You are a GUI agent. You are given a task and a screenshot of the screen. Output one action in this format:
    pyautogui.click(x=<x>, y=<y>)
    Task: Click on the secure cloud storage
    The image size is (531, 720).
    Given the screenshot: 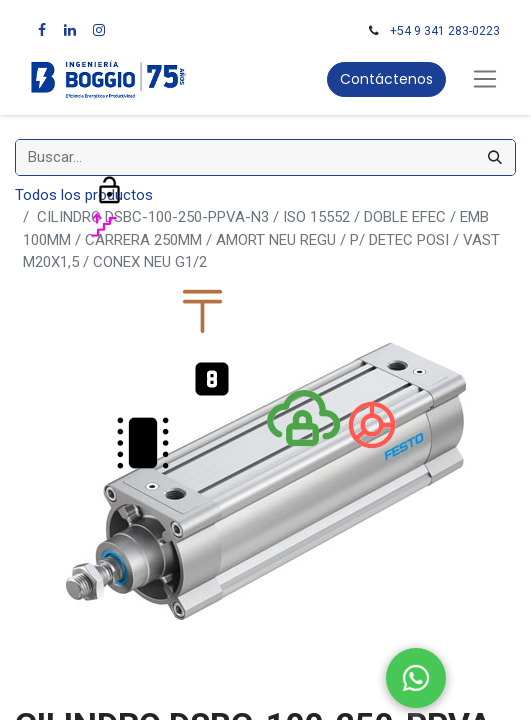 What is the action you would take?
    pyautogui.click(x=302, y=416)
    